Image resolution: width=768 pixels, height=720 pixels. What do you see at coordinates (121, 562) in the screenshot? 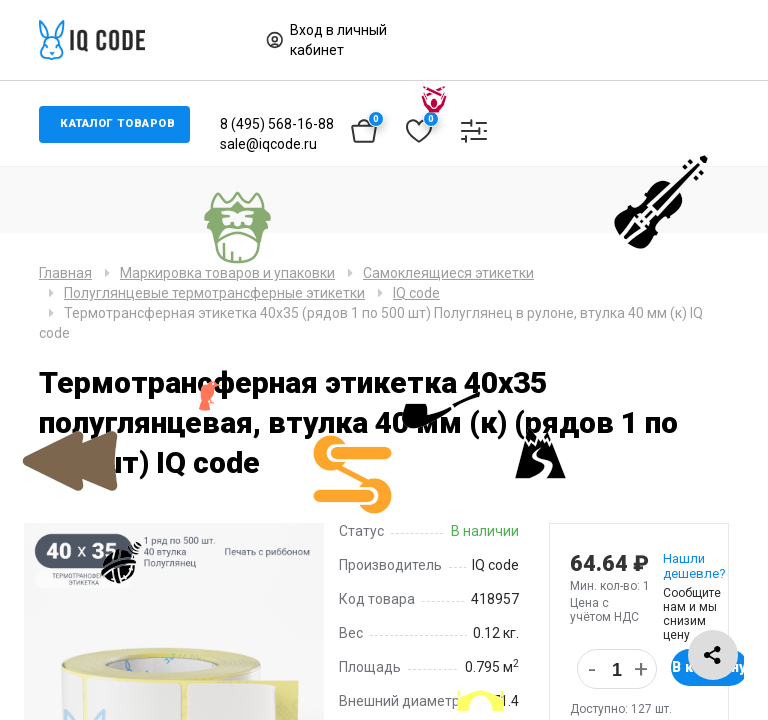
I see `use a potion or consumable item` at bounding box center [121, 562].